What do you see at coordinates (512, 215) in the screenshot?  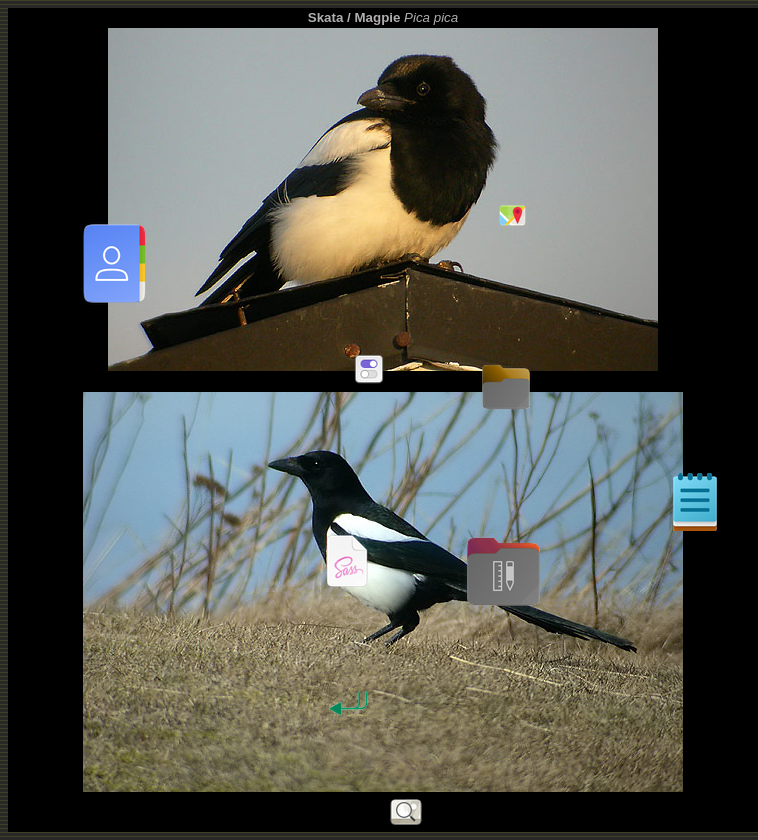 I see `open gnome maps application` at bounding box center [512, 215].